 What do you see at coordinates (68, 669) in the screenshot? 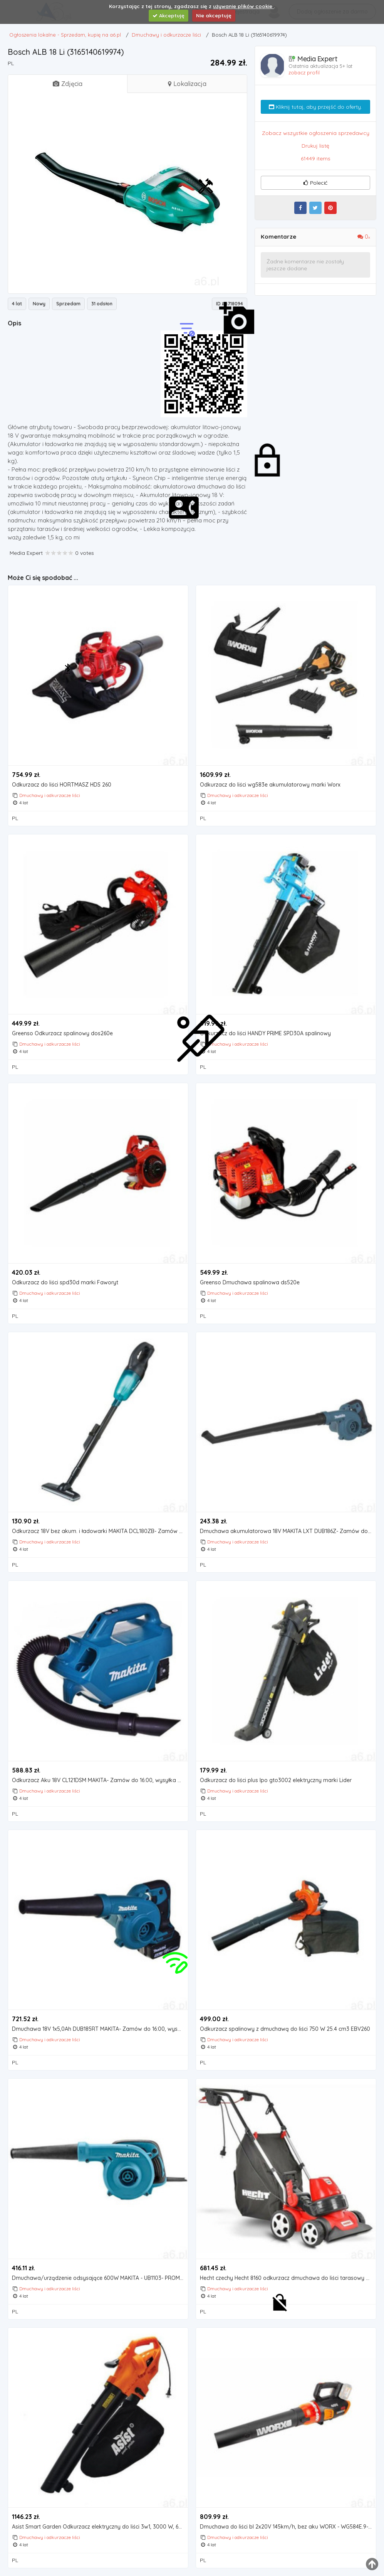
I see `access bluetooth settings` at bounding box center [68, 669].